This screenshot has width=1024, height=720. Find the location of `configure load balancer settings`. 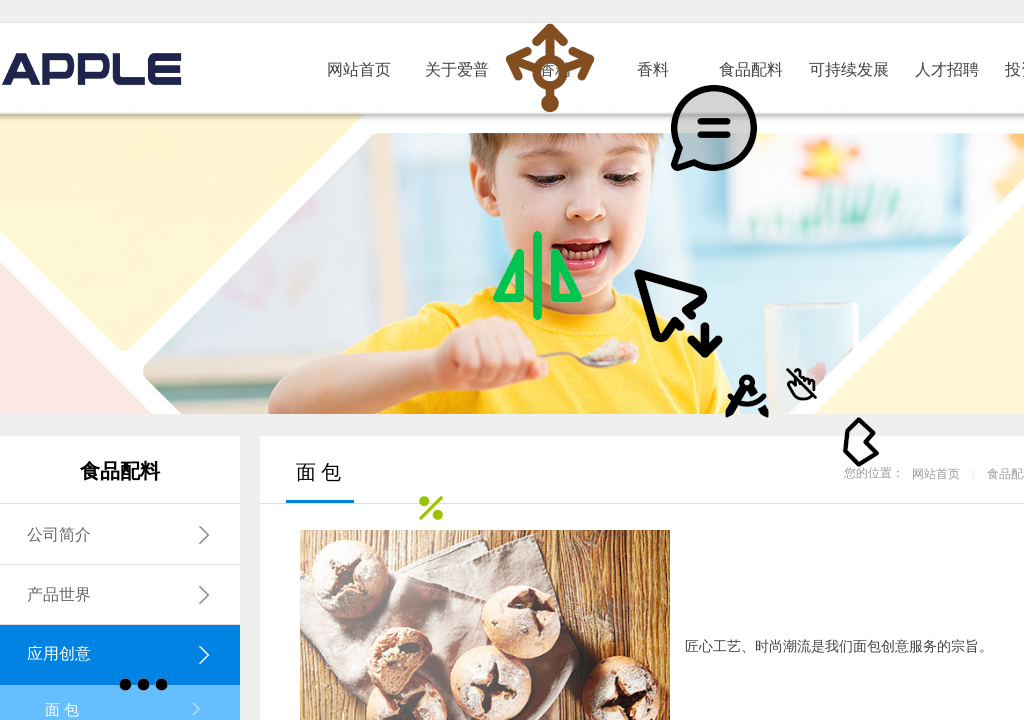

configure load balancer settings is located at coordinates (550, 68).